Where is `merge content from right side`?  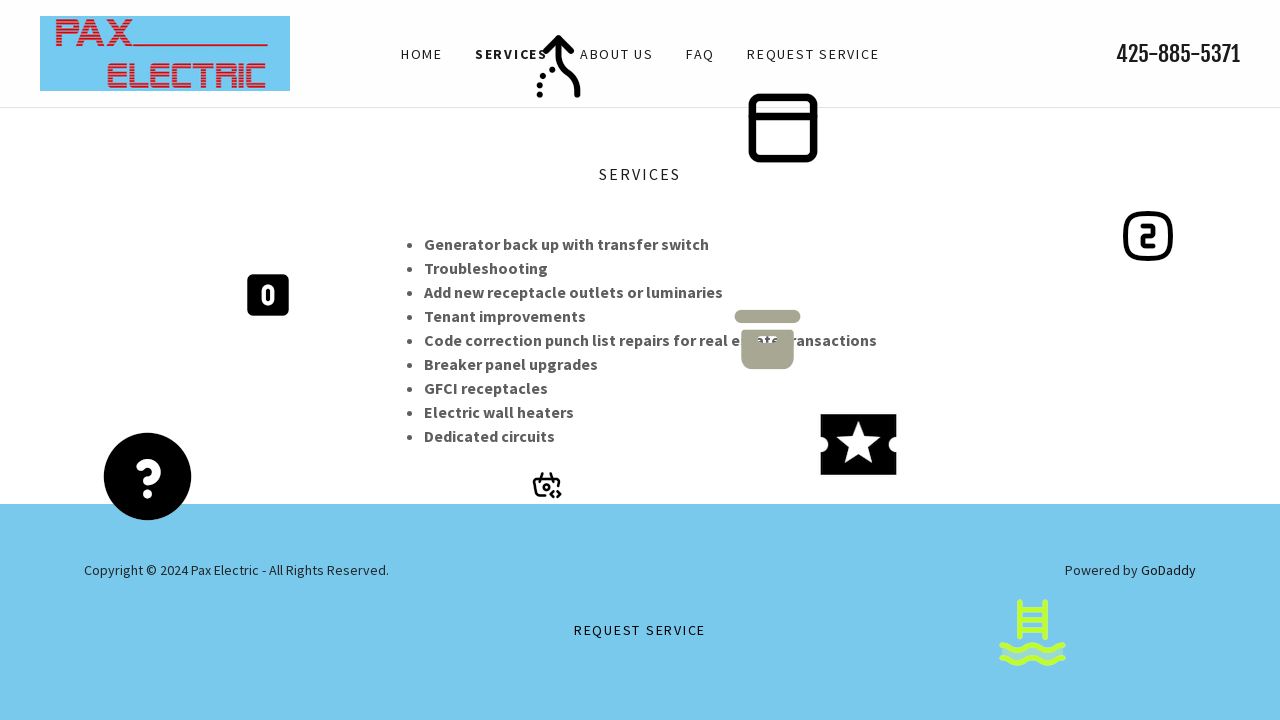 merge content from right side is located at coordinates (558, 66).